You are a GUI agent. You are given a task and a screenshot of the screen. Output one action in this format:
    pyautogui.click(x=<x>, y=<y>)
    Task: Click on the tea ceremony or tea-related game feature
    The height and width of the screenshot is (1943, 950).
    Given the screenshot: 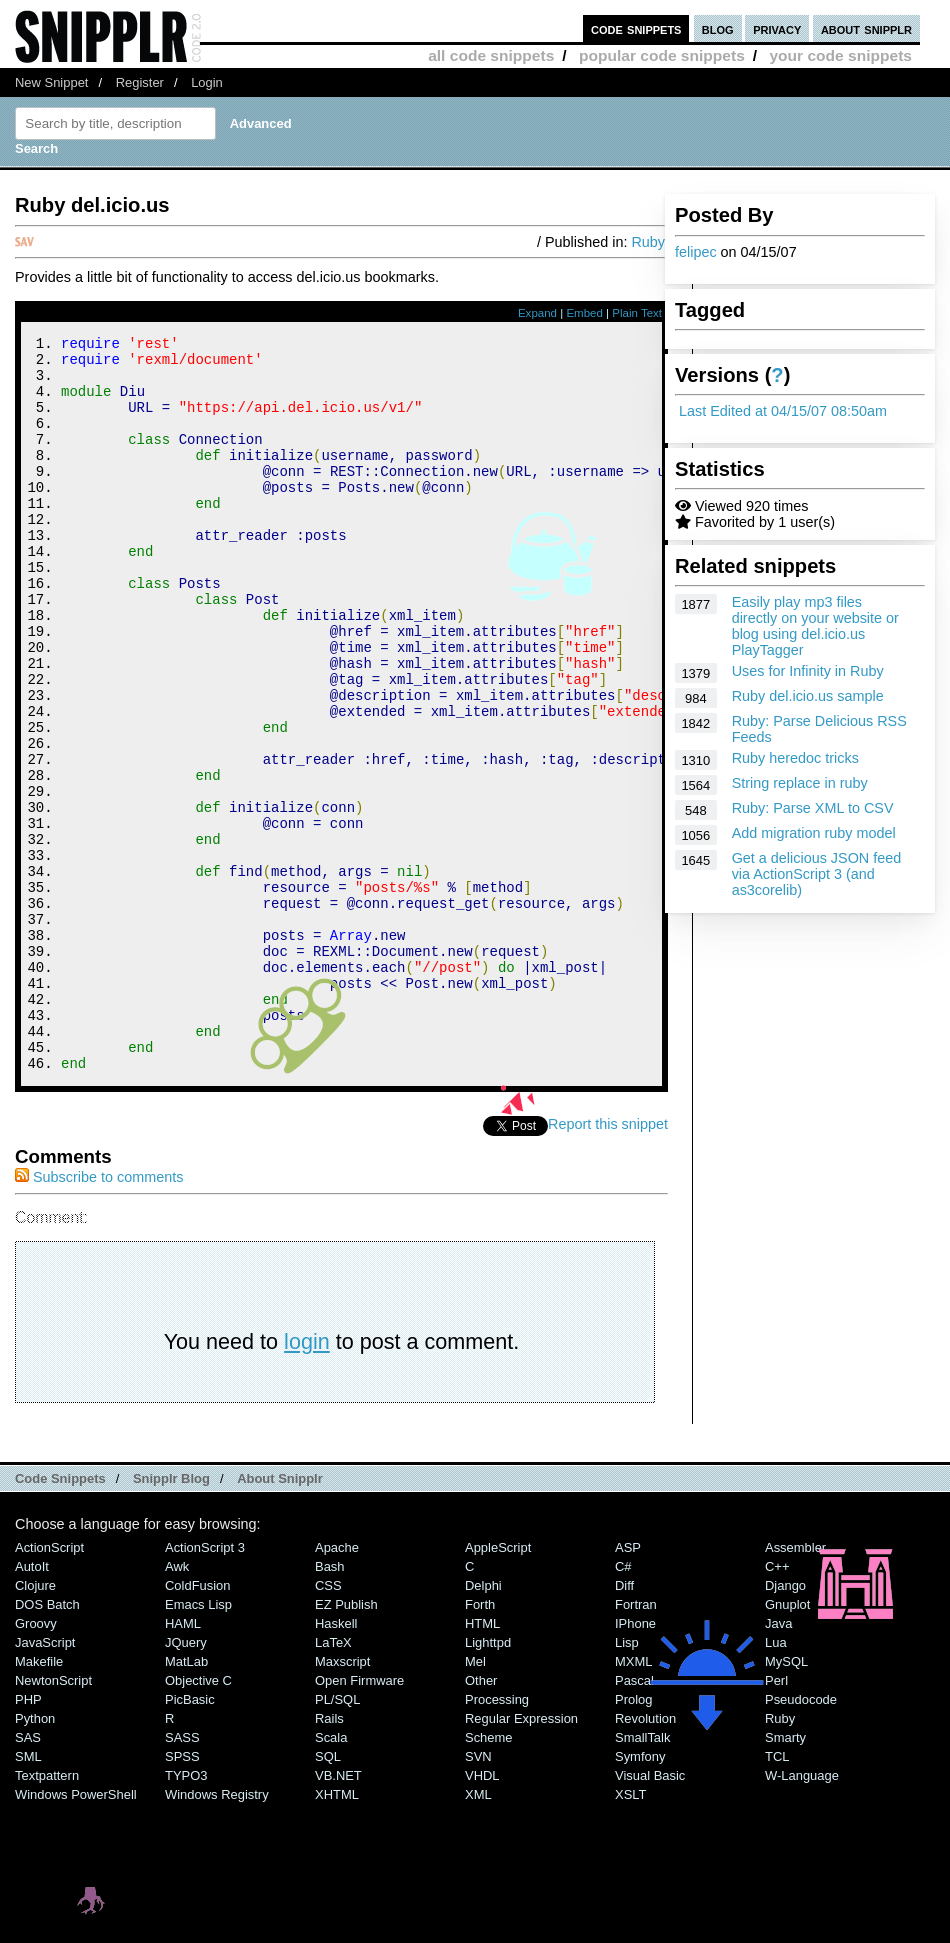 What is the action you would take?
    pyautogui.click(x=552, y=556)
    